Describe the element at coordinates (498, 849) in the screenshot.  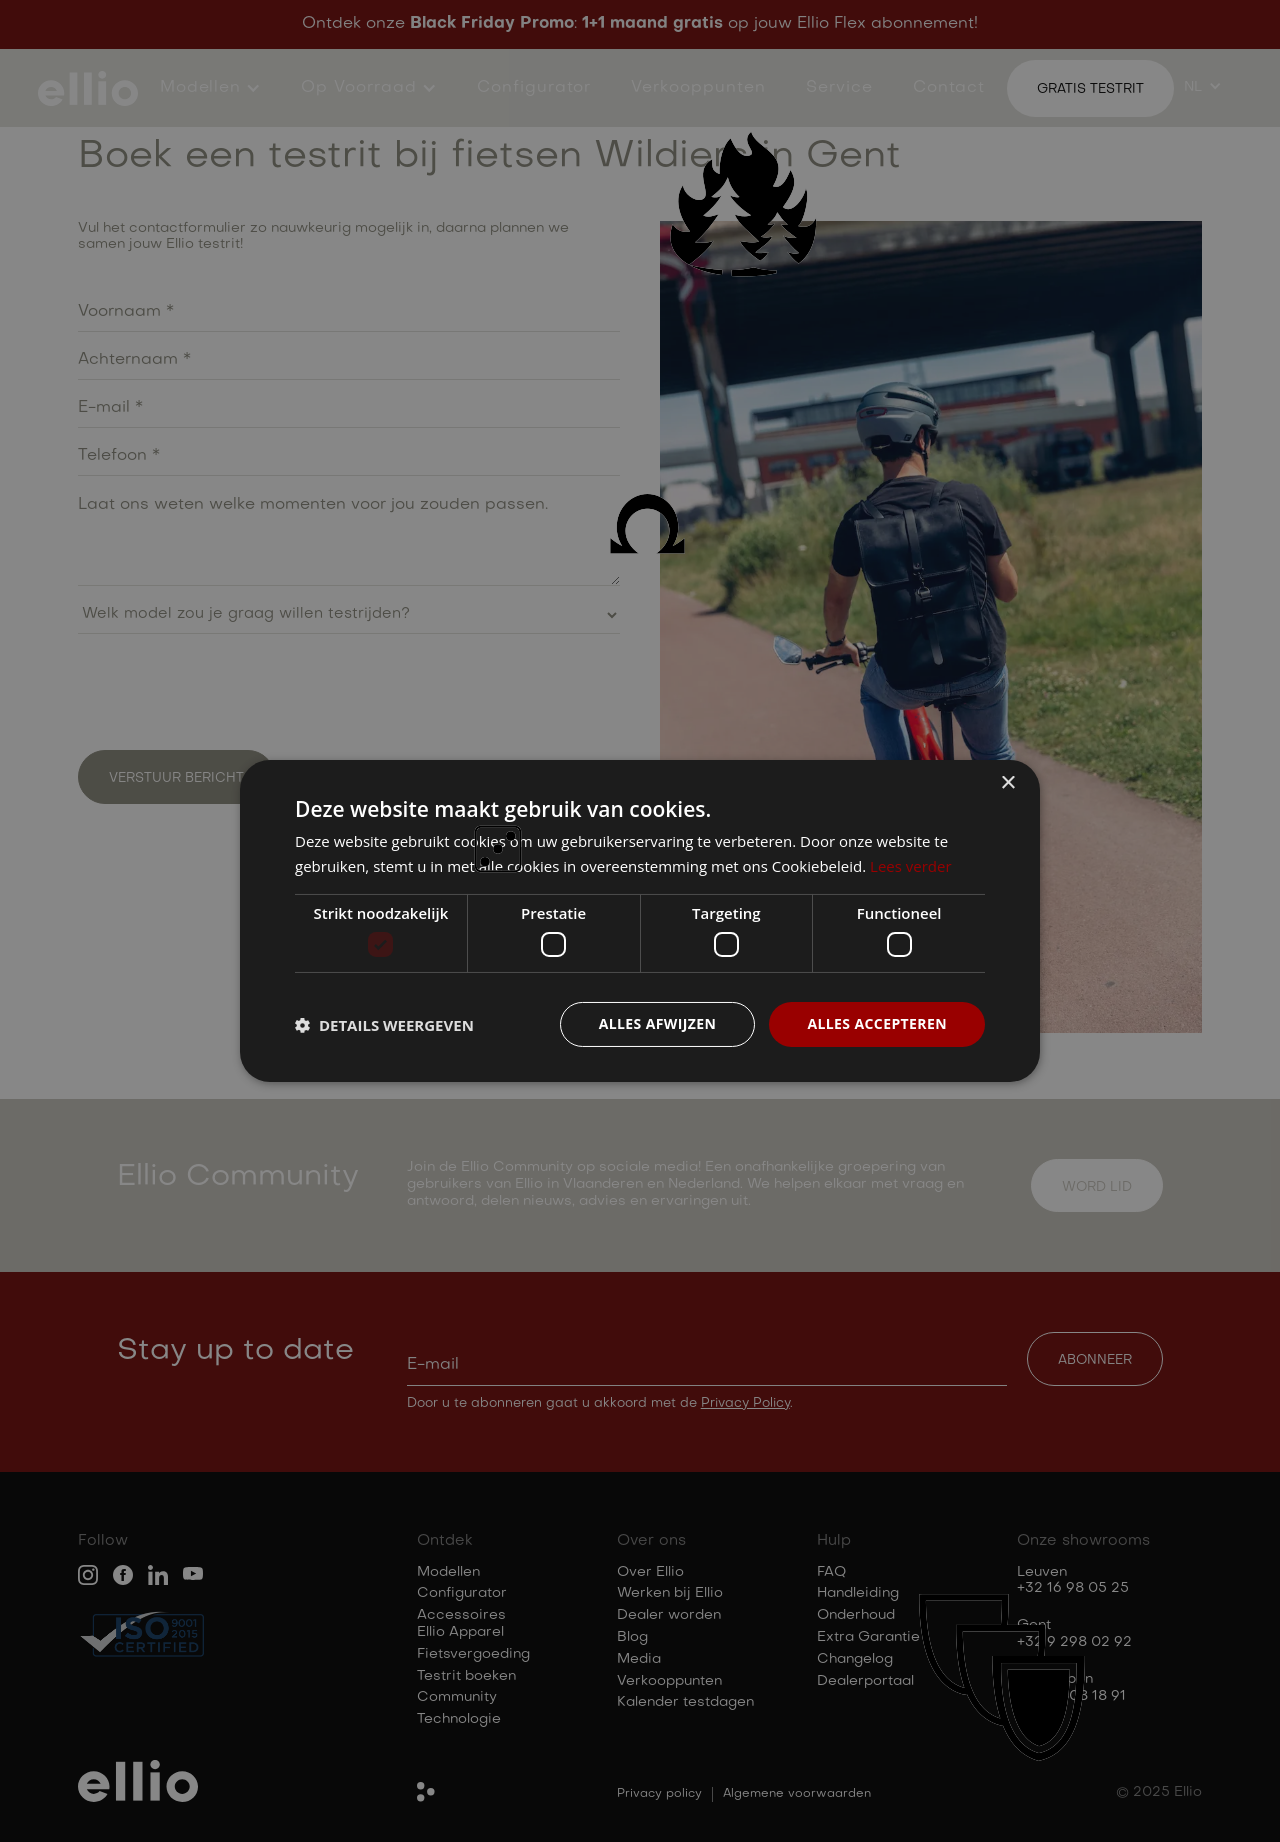
I see `roll dice or randomize selection` at that location.